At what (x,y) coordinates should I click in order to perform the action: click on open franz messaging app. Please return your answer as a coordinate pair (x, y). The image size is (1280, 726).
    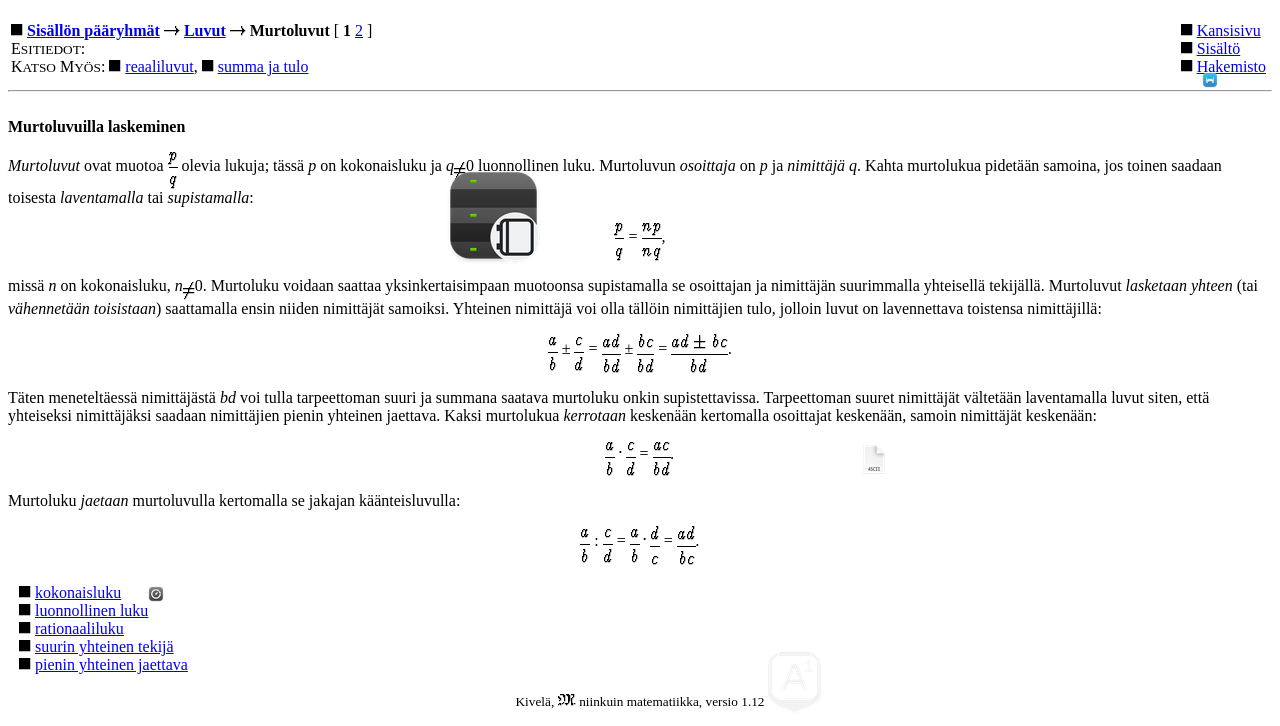
    Looking at the image, I should click on (1210, 80).